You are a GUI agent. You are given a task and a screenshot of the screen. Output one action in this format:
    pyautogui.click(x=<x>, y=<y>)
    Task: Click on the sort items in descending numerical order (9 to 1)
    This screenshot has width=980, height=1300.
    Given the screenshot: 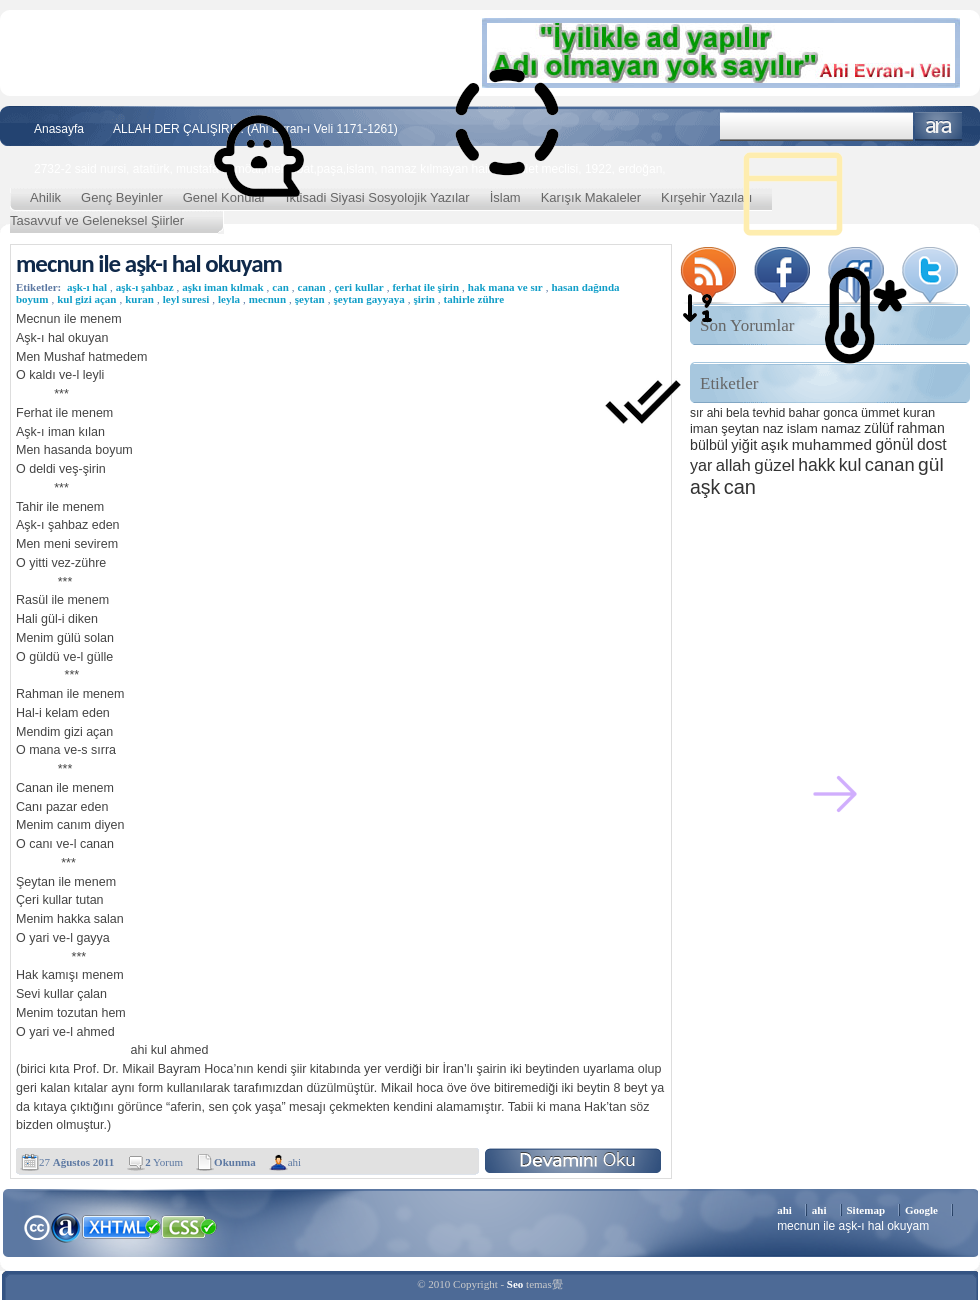 What is the action you would take?
    pyautogui.click(x=698, y=308)
    